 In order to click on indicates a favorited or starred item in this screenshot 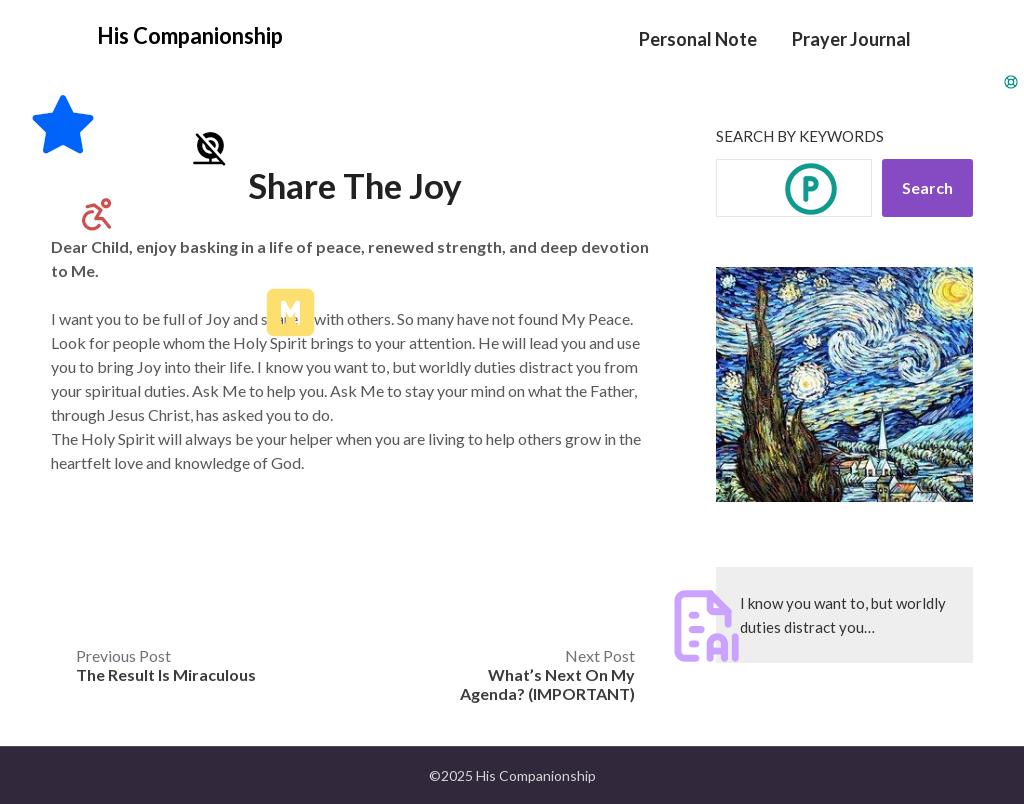, I will do `click(63, 127)`.